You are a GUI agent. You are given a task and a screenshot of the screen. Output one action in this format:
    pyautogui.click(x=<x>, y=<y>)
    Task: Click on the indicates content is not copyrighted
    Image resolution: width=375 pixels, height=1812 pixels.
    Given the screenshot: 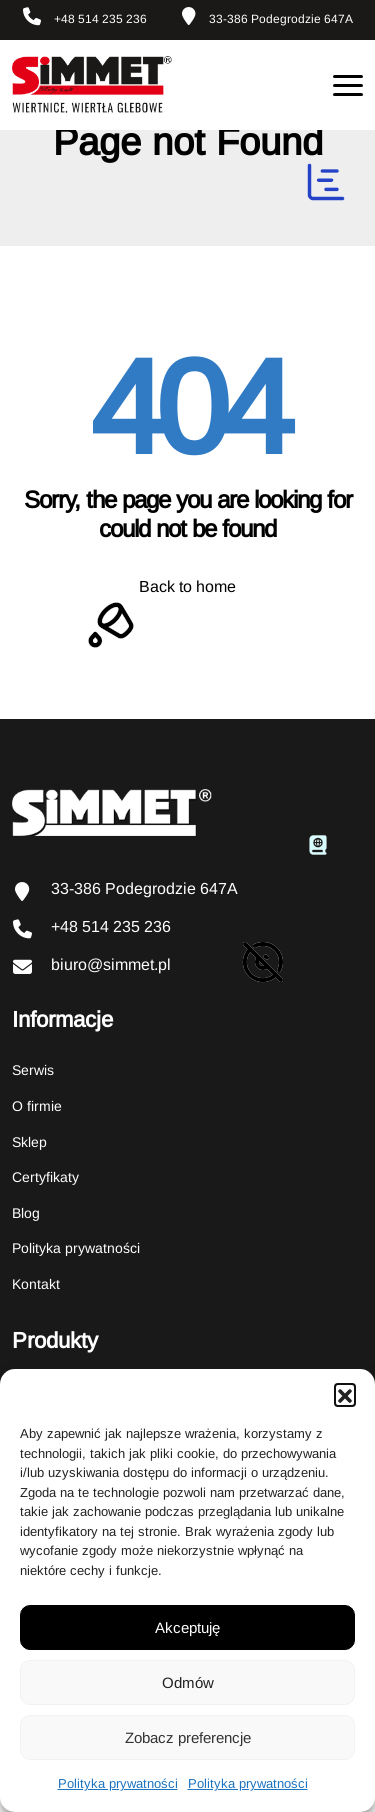 What is the action you would take?
    pyautogui.click(x=263, y=962)
    